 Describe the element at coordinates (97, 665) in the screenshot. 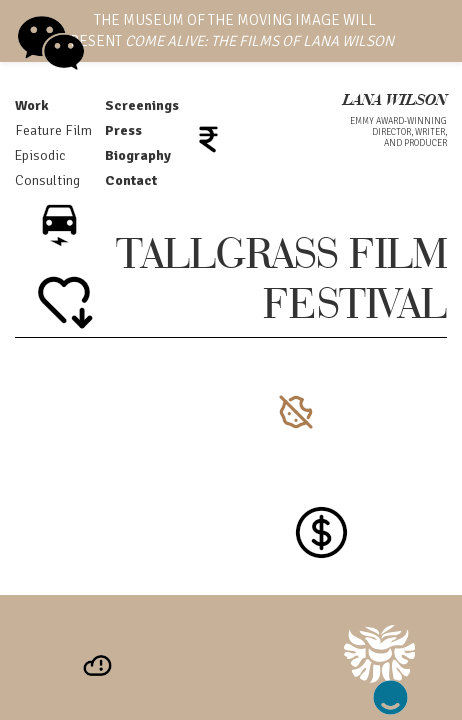

I see `cloud storage warning or error` at that location.